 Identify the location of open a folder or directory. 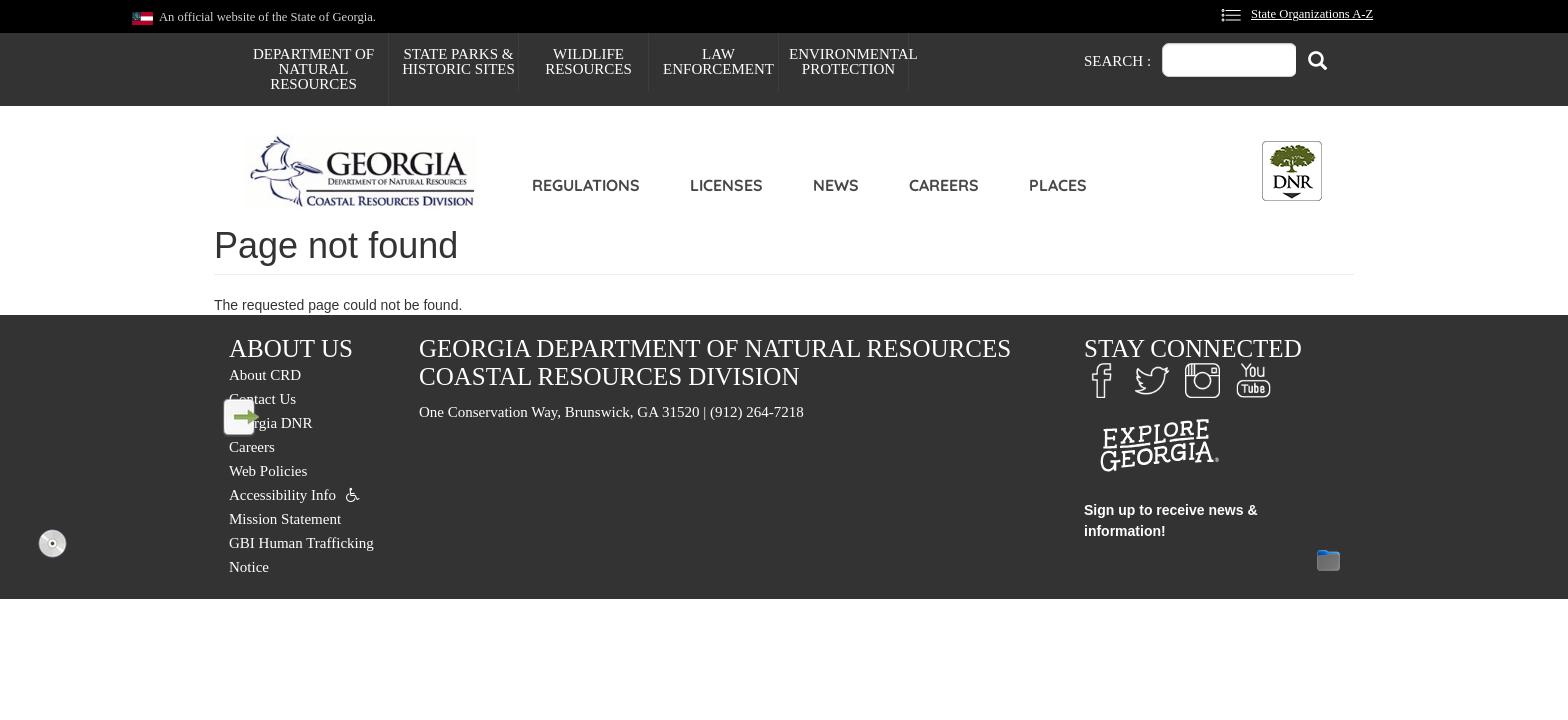
(1328, 560).